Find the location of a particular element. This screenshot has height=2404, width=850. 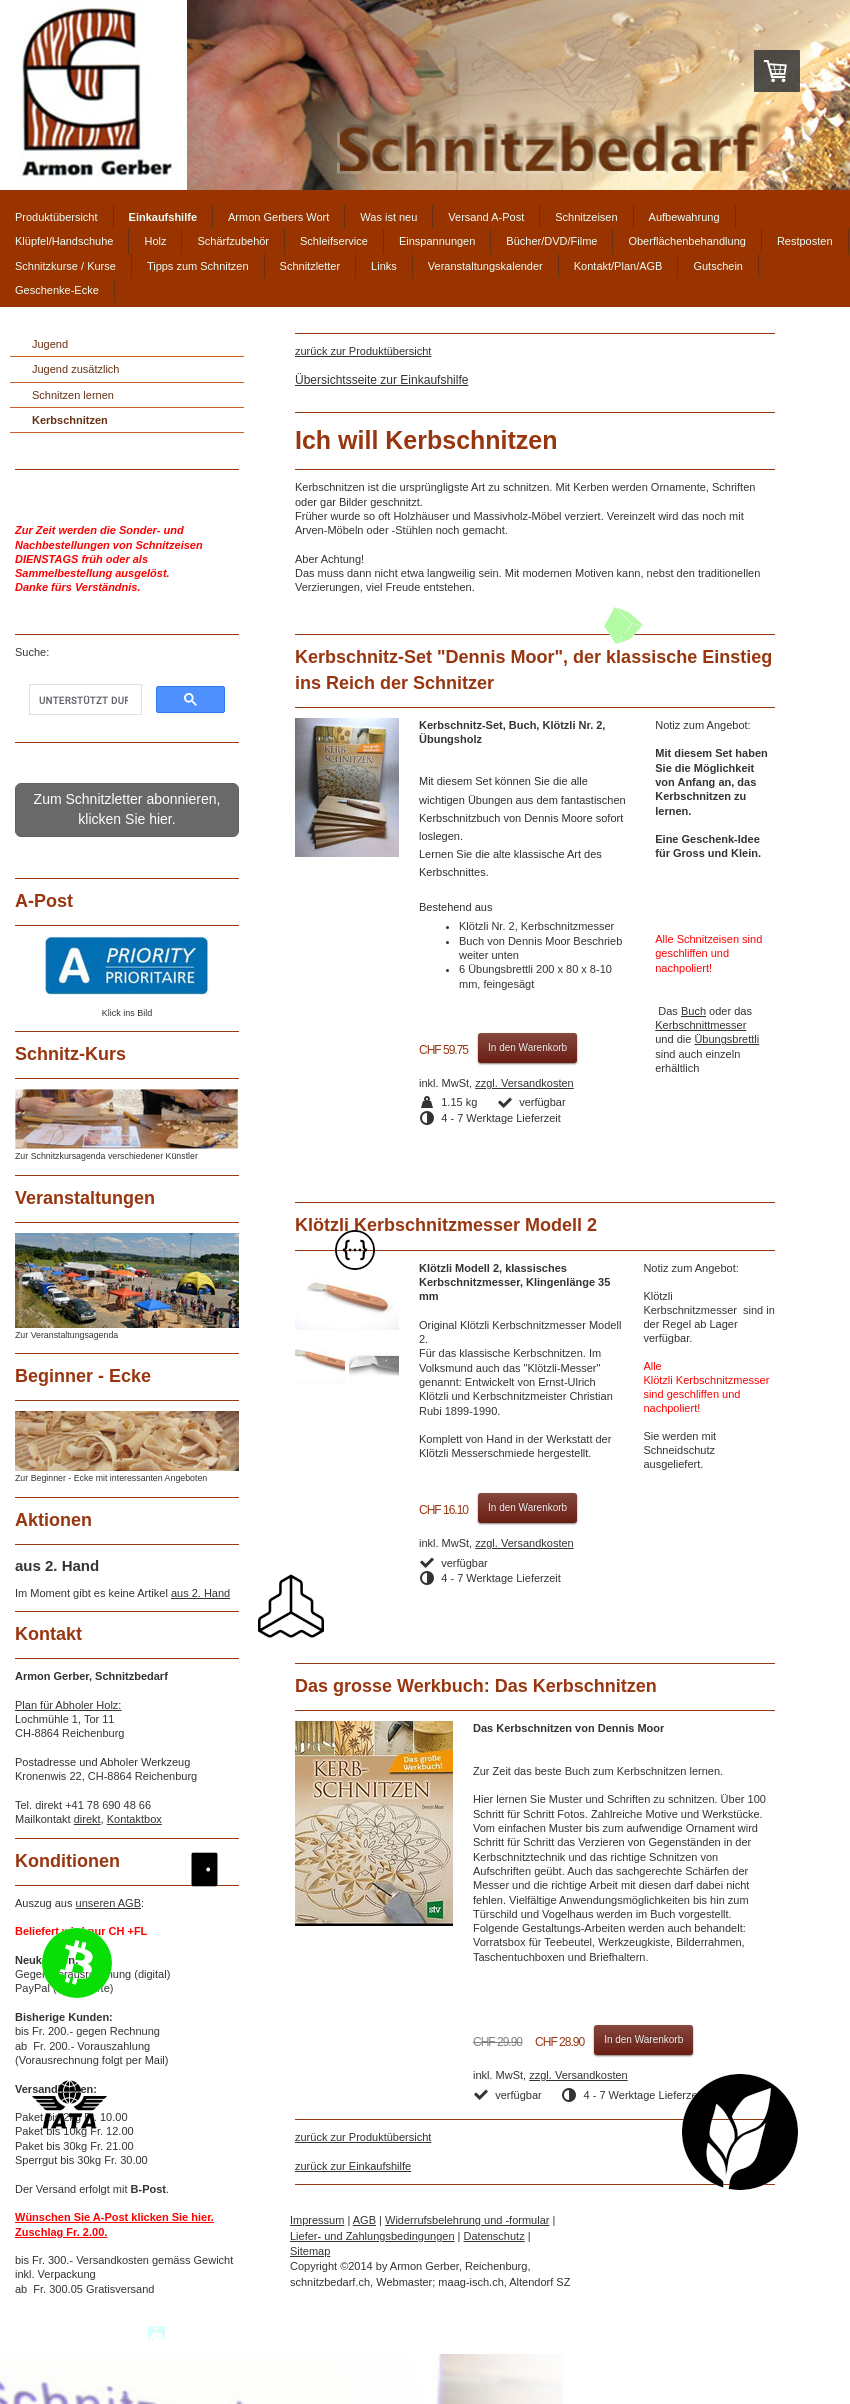

international air transport association logo is located at coordinates (69, 2104).